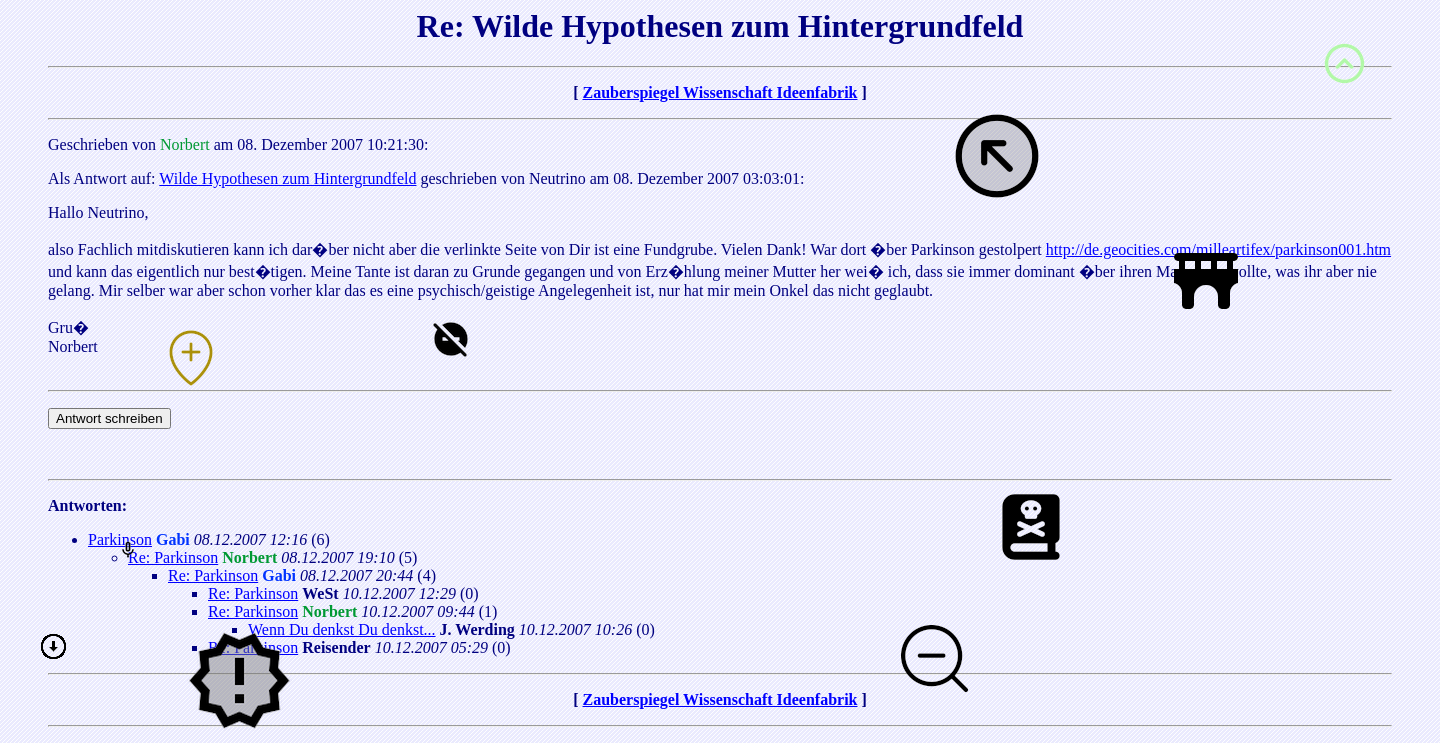 The image size is (1440, 743). Describe the element at coordinates (997, 156) in the screenshot. I see `navigate back to previous screen` at that location.